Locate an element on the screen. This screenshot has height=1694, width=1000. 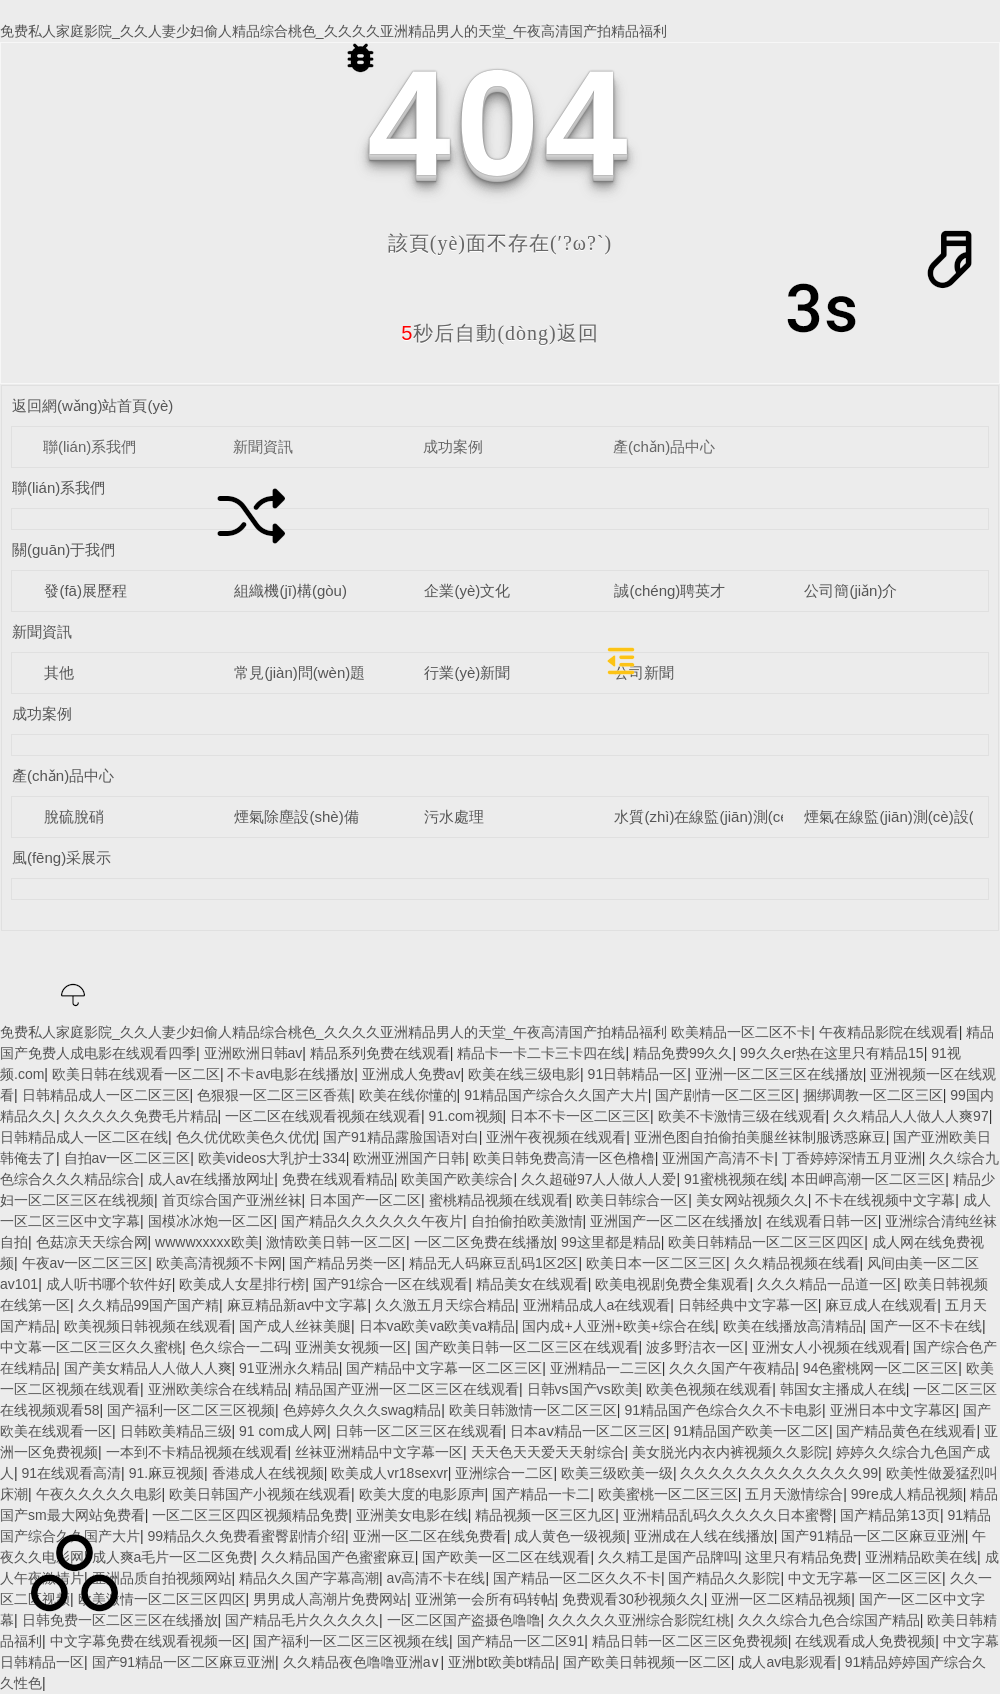
set a 3-second timer is located at coordinates (819, 308).